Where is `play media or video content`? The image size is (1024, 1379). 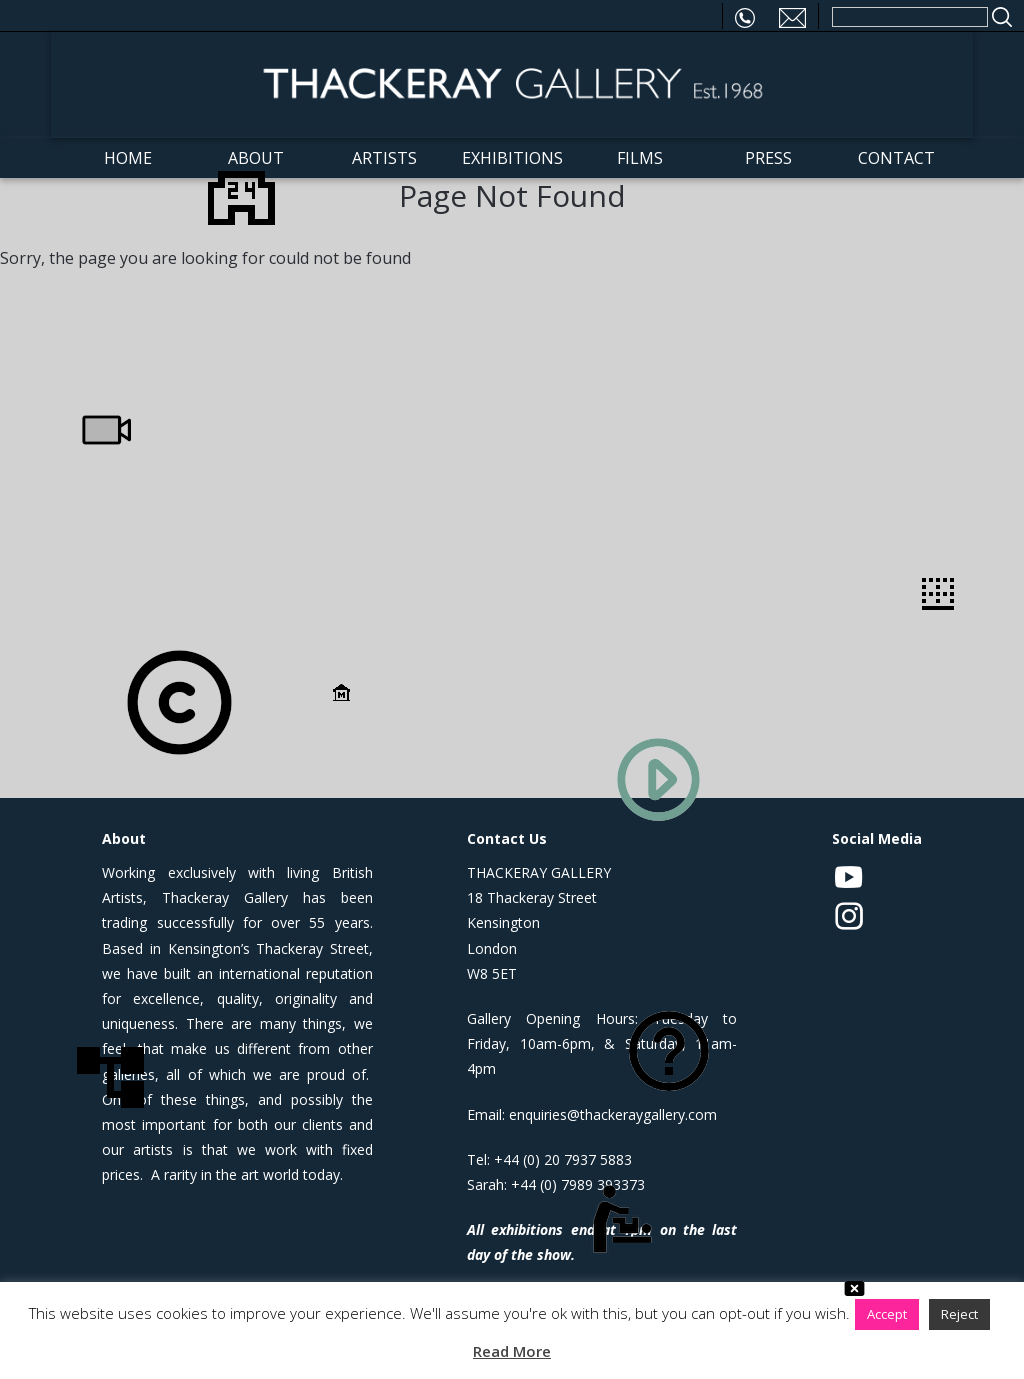 play media or video content is located at coordinates (658, 779).